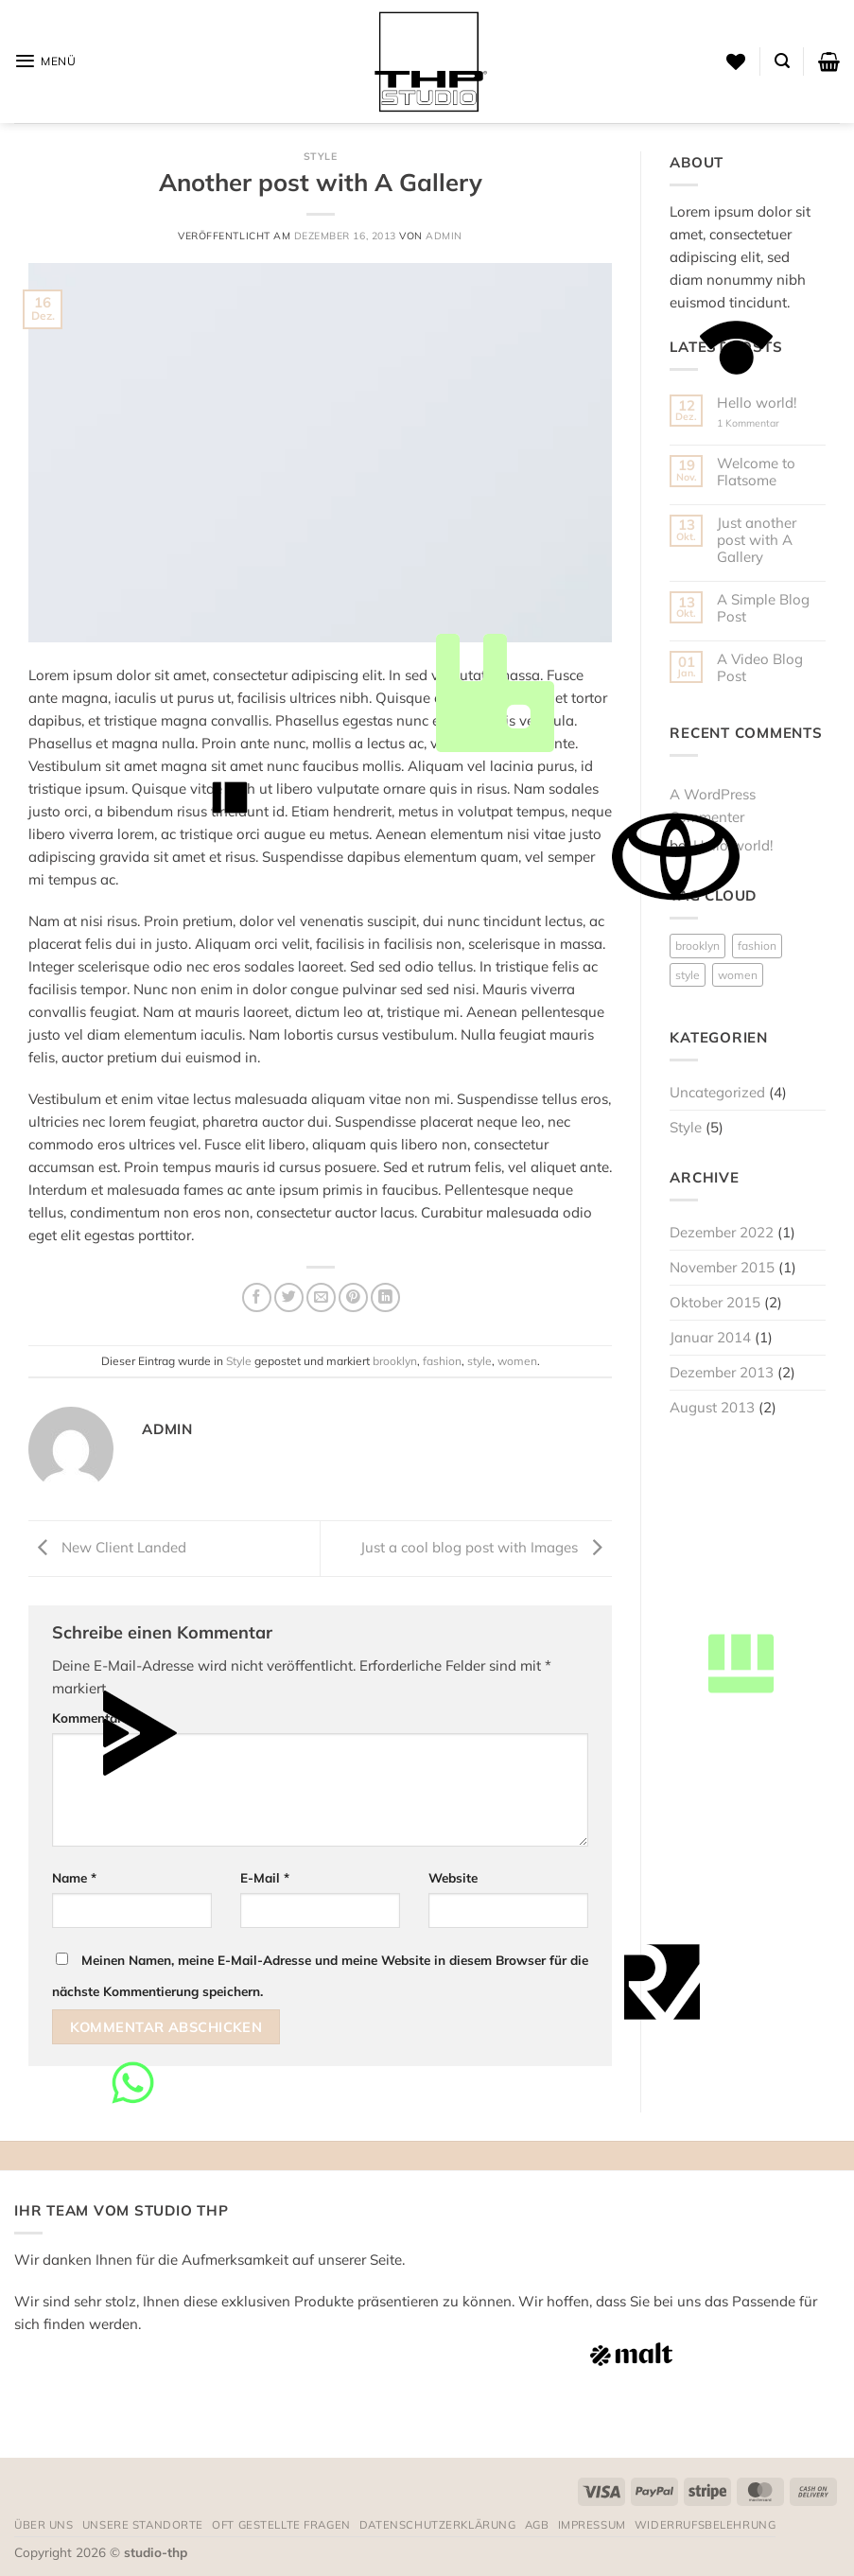 Image resolution: width=854 pixels, height=2576 pixels. Describe the element at coordinates (230, 797) in the screenshot. I see `switch to left sidebar layout` at that location.